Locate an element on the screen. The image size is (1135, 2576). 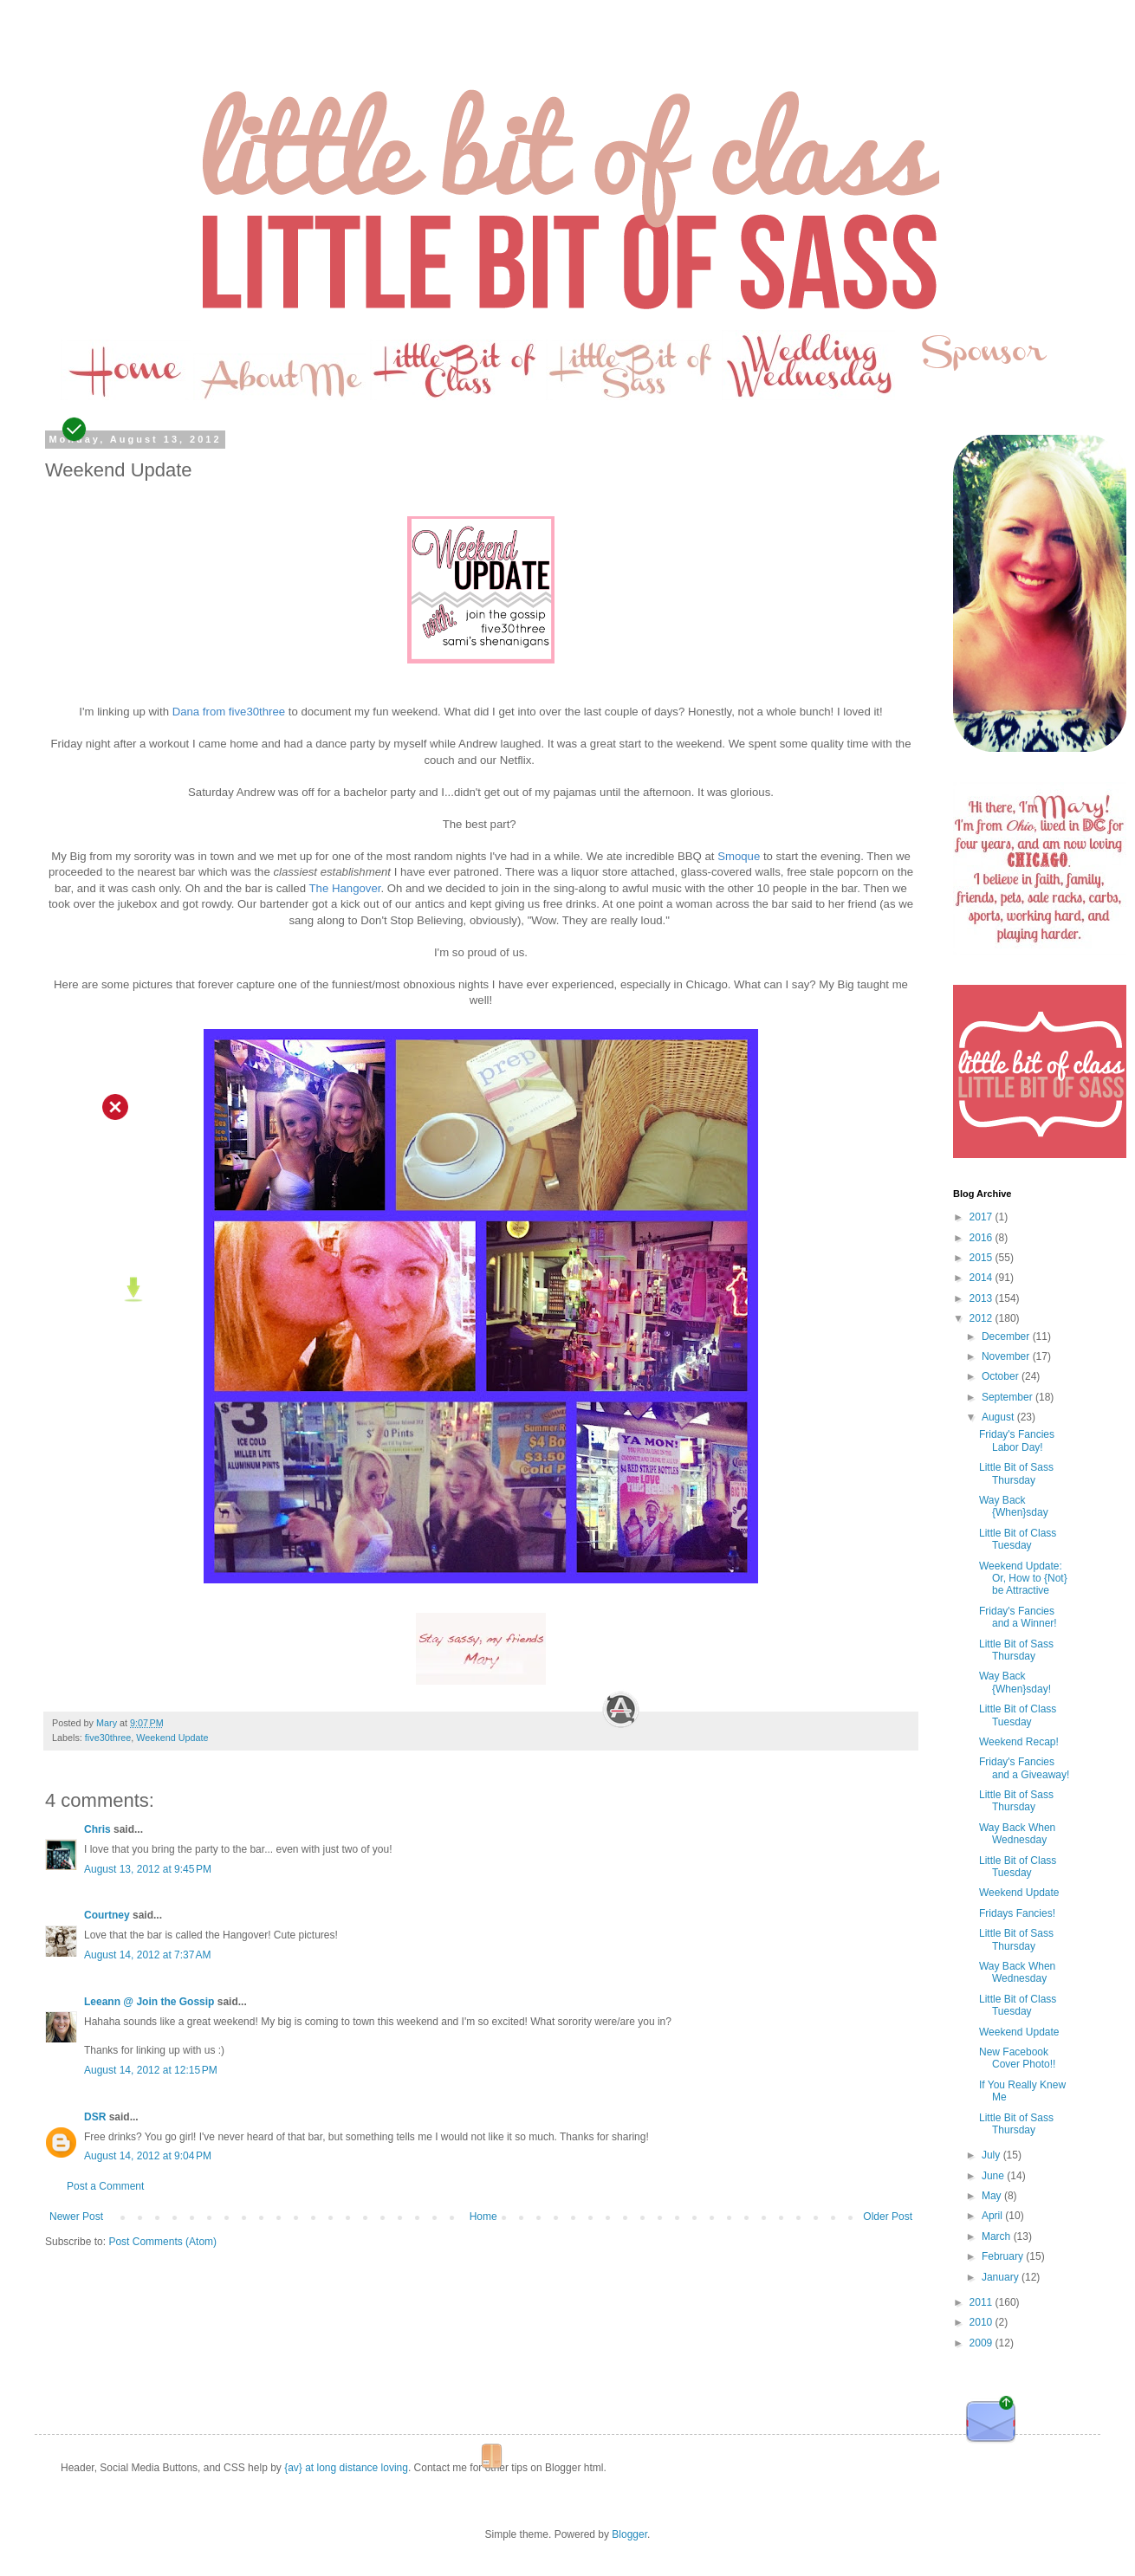
stop or cancel the current process is located at coordinates (115, 1107).